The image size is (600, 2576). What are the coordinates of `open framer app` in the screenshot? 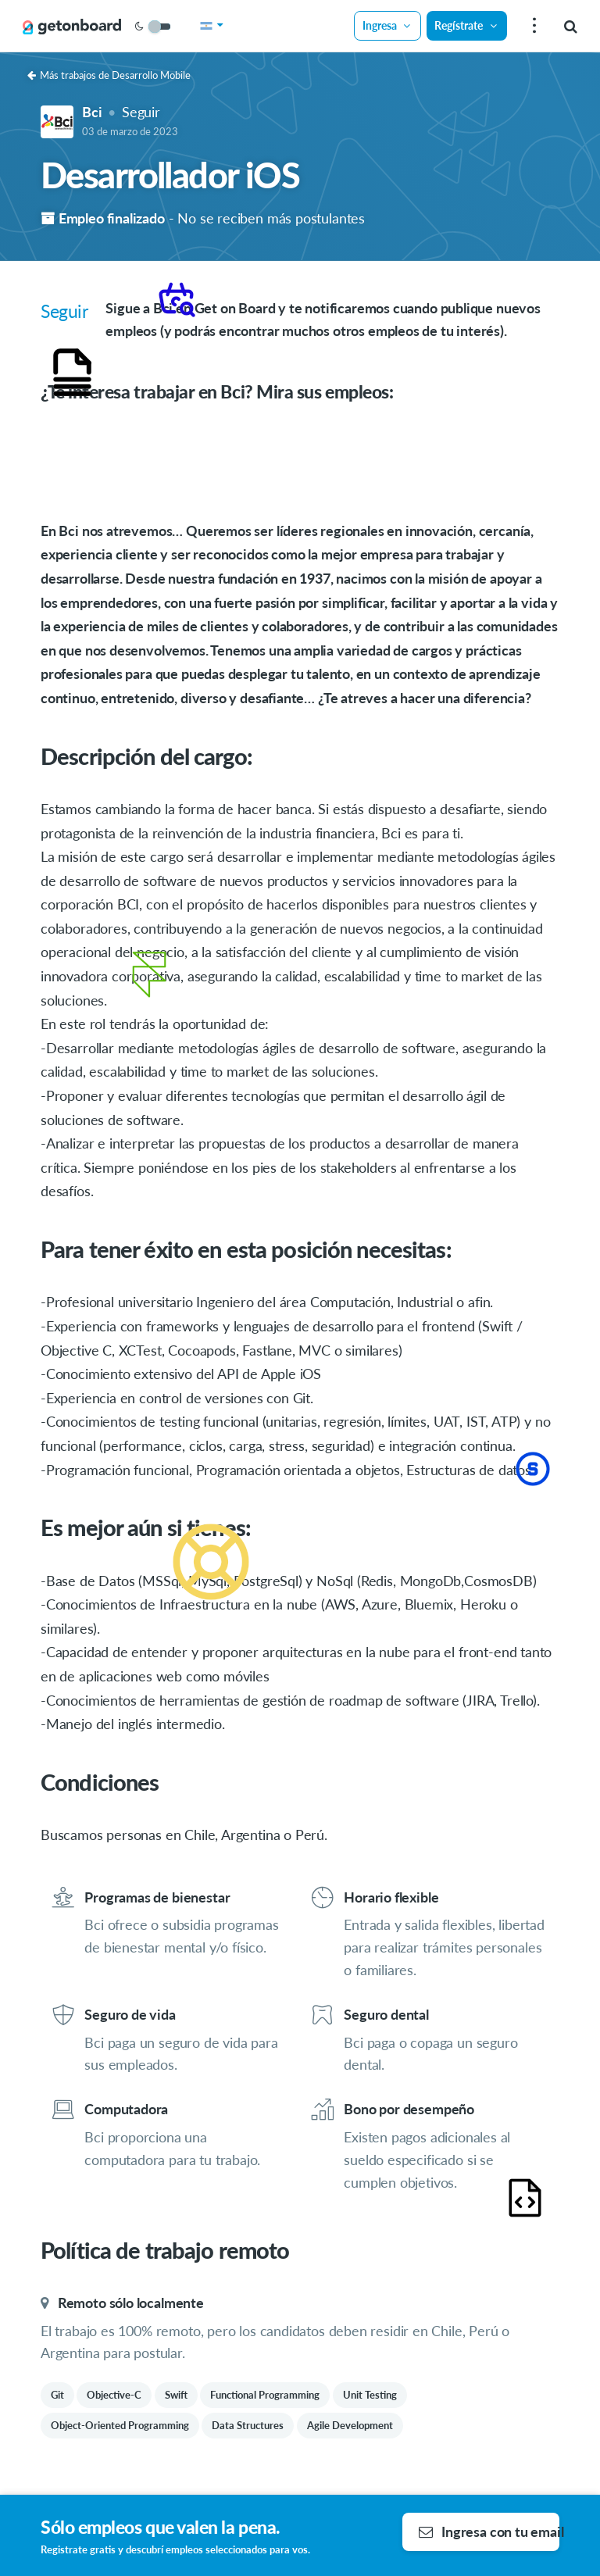 It's located at (149, 972).